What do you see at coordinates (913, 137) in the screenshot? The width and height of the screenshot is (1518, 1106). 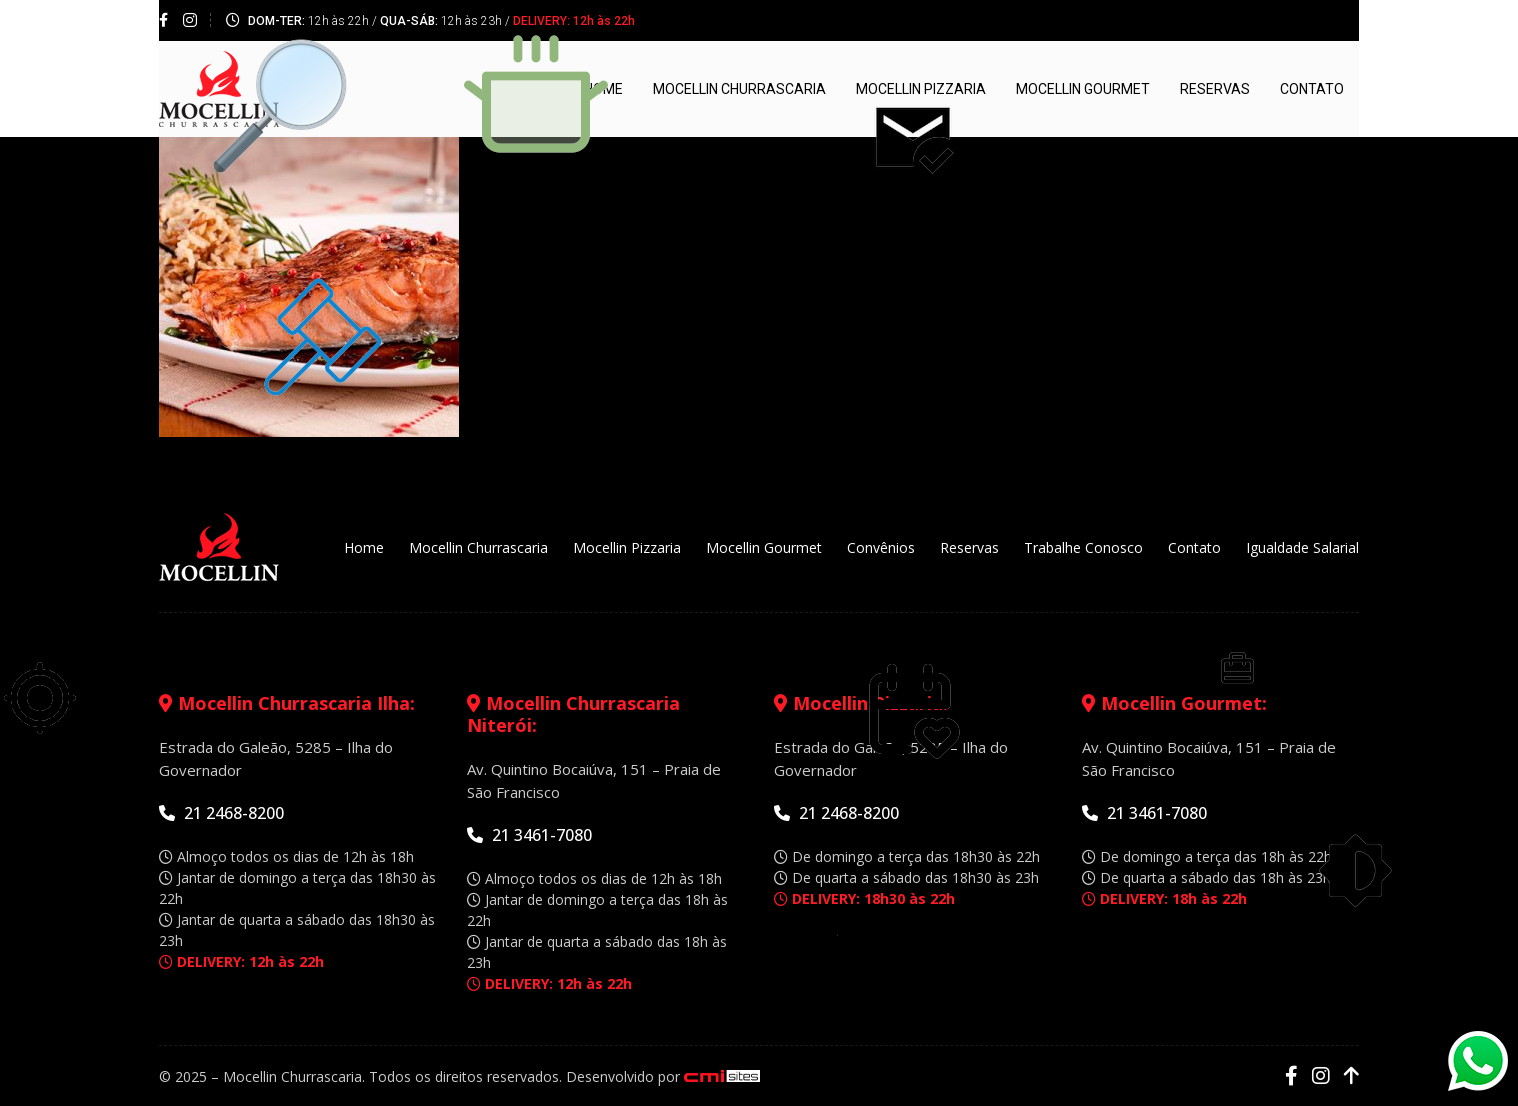 I see `mark email as read` at bounding box center [913, 137].